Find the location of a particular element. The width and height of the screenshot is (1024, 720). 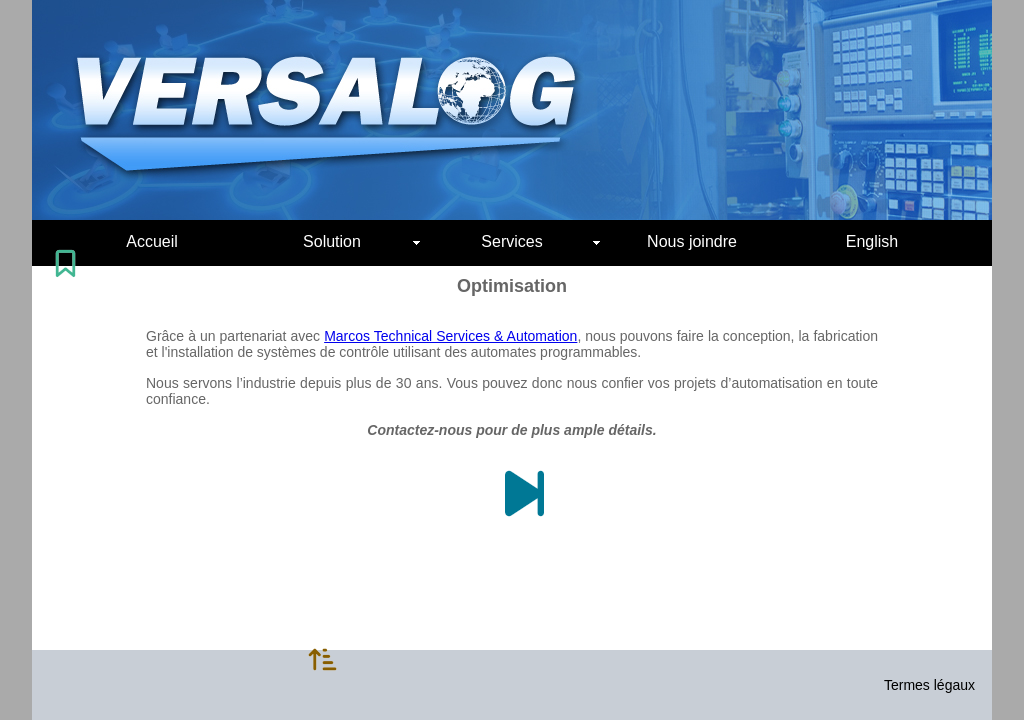

sort items from smallest to largest is located at coordinates (322, 659).